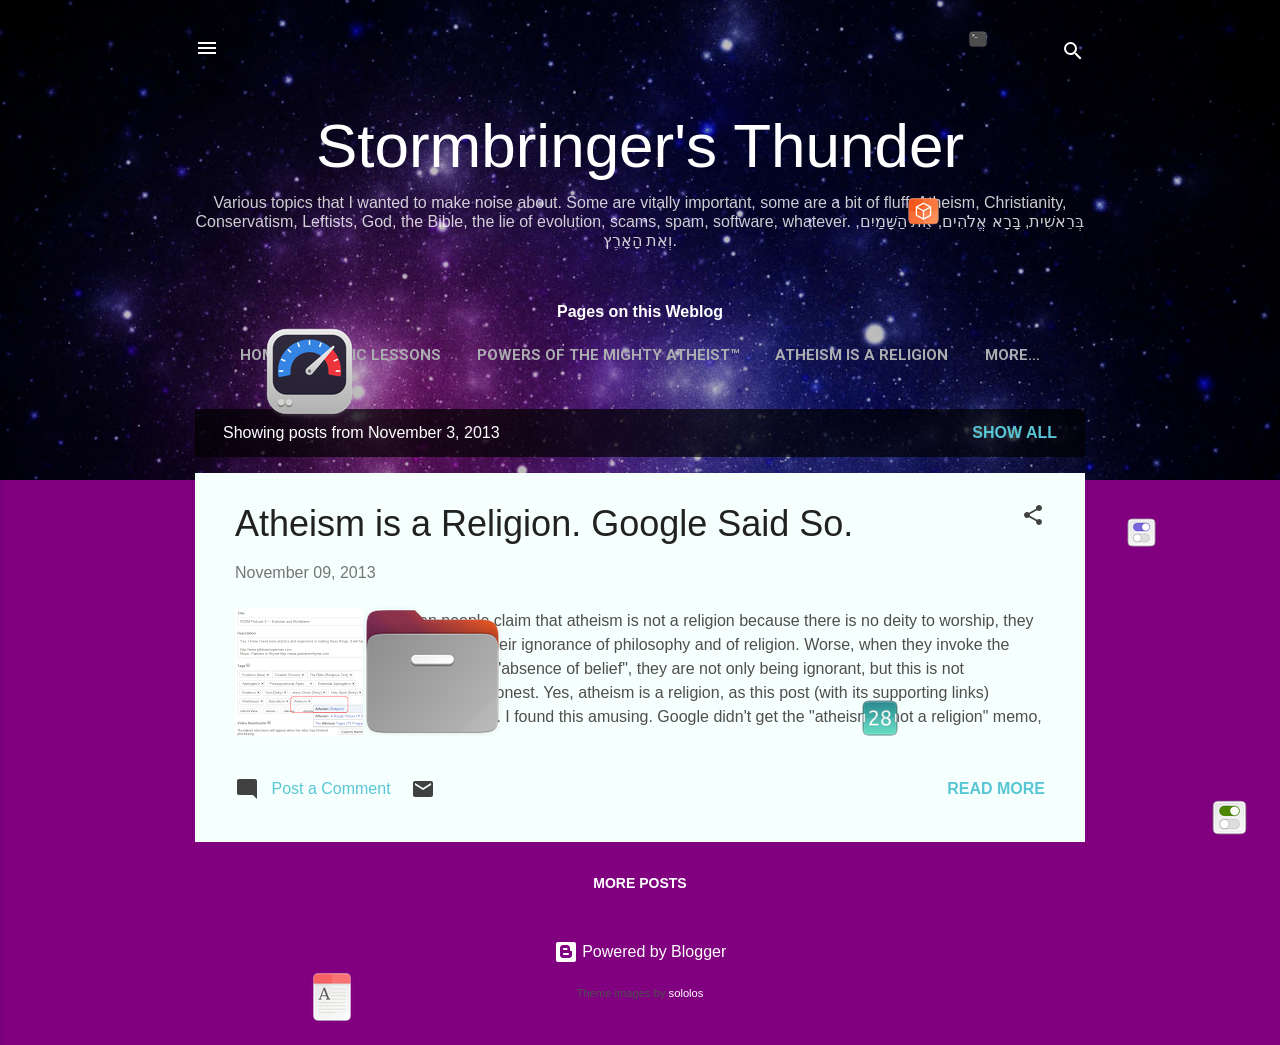 This screenshot has width=1280, height=1045. Describe the element at coordinates (432, 671) in the screenshot. I see `open the file manager` at that location.